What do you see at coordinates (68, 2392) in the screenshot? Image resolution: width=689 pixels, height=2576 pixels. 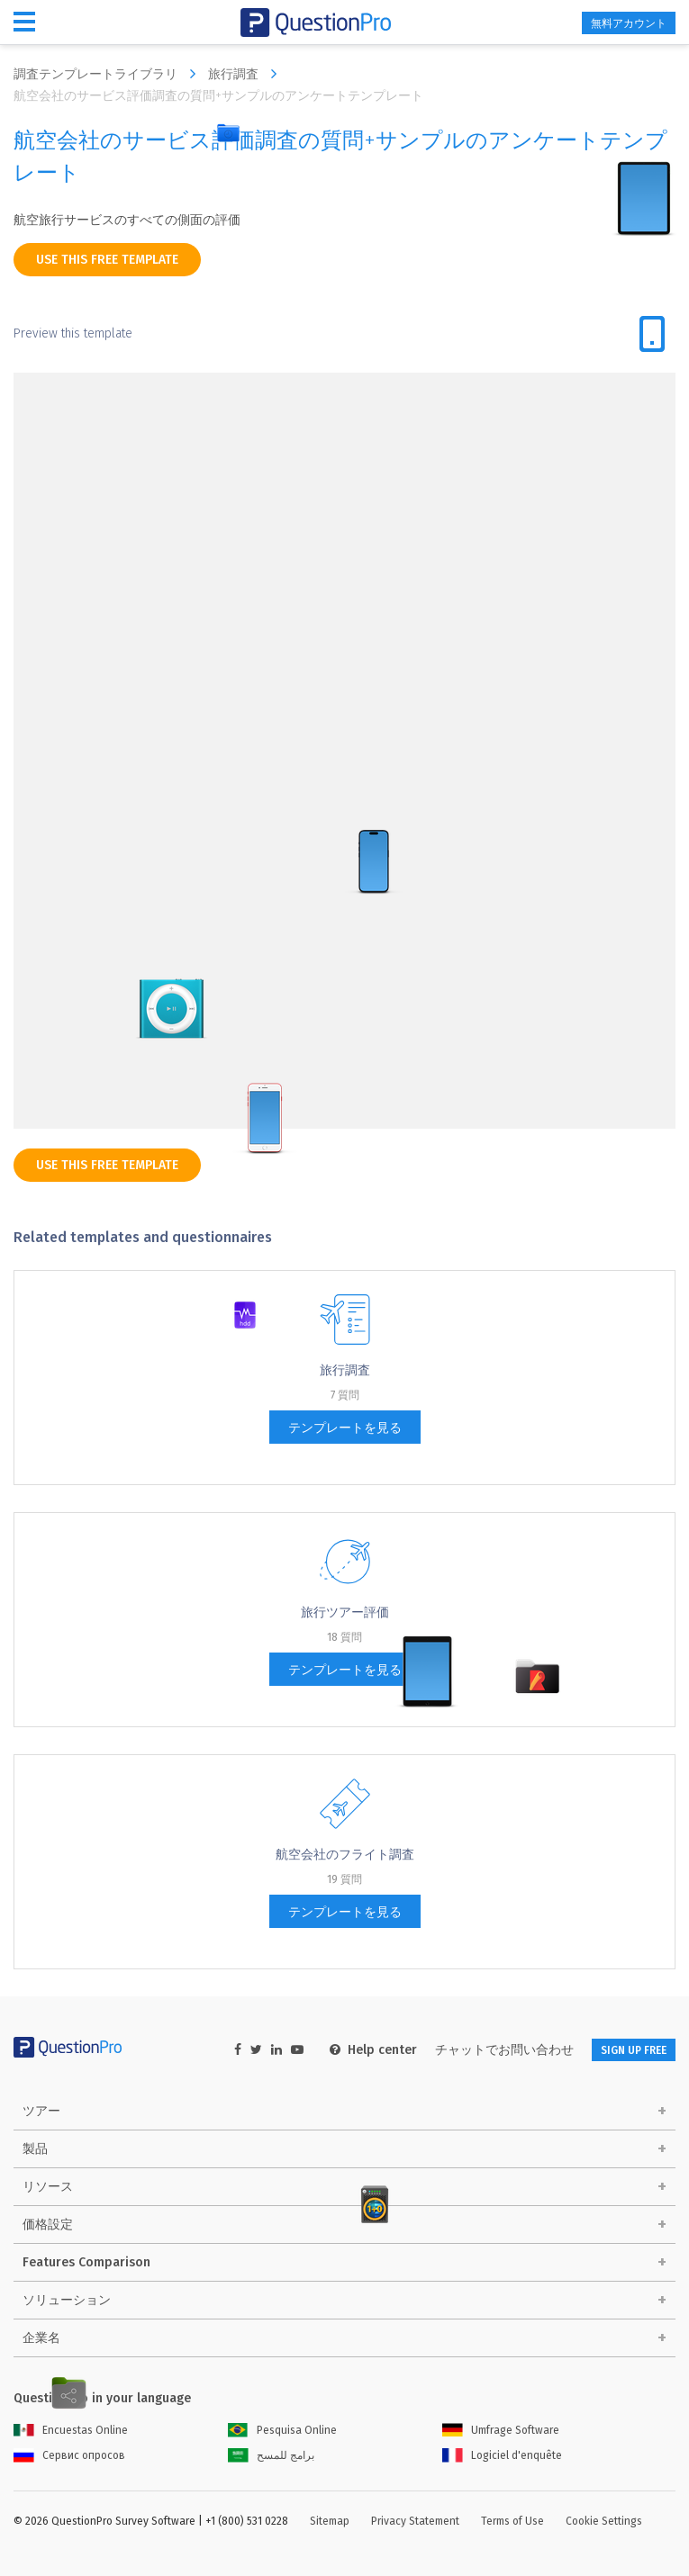 I see `access your public shared folder` at bounding box center [68, 2392].